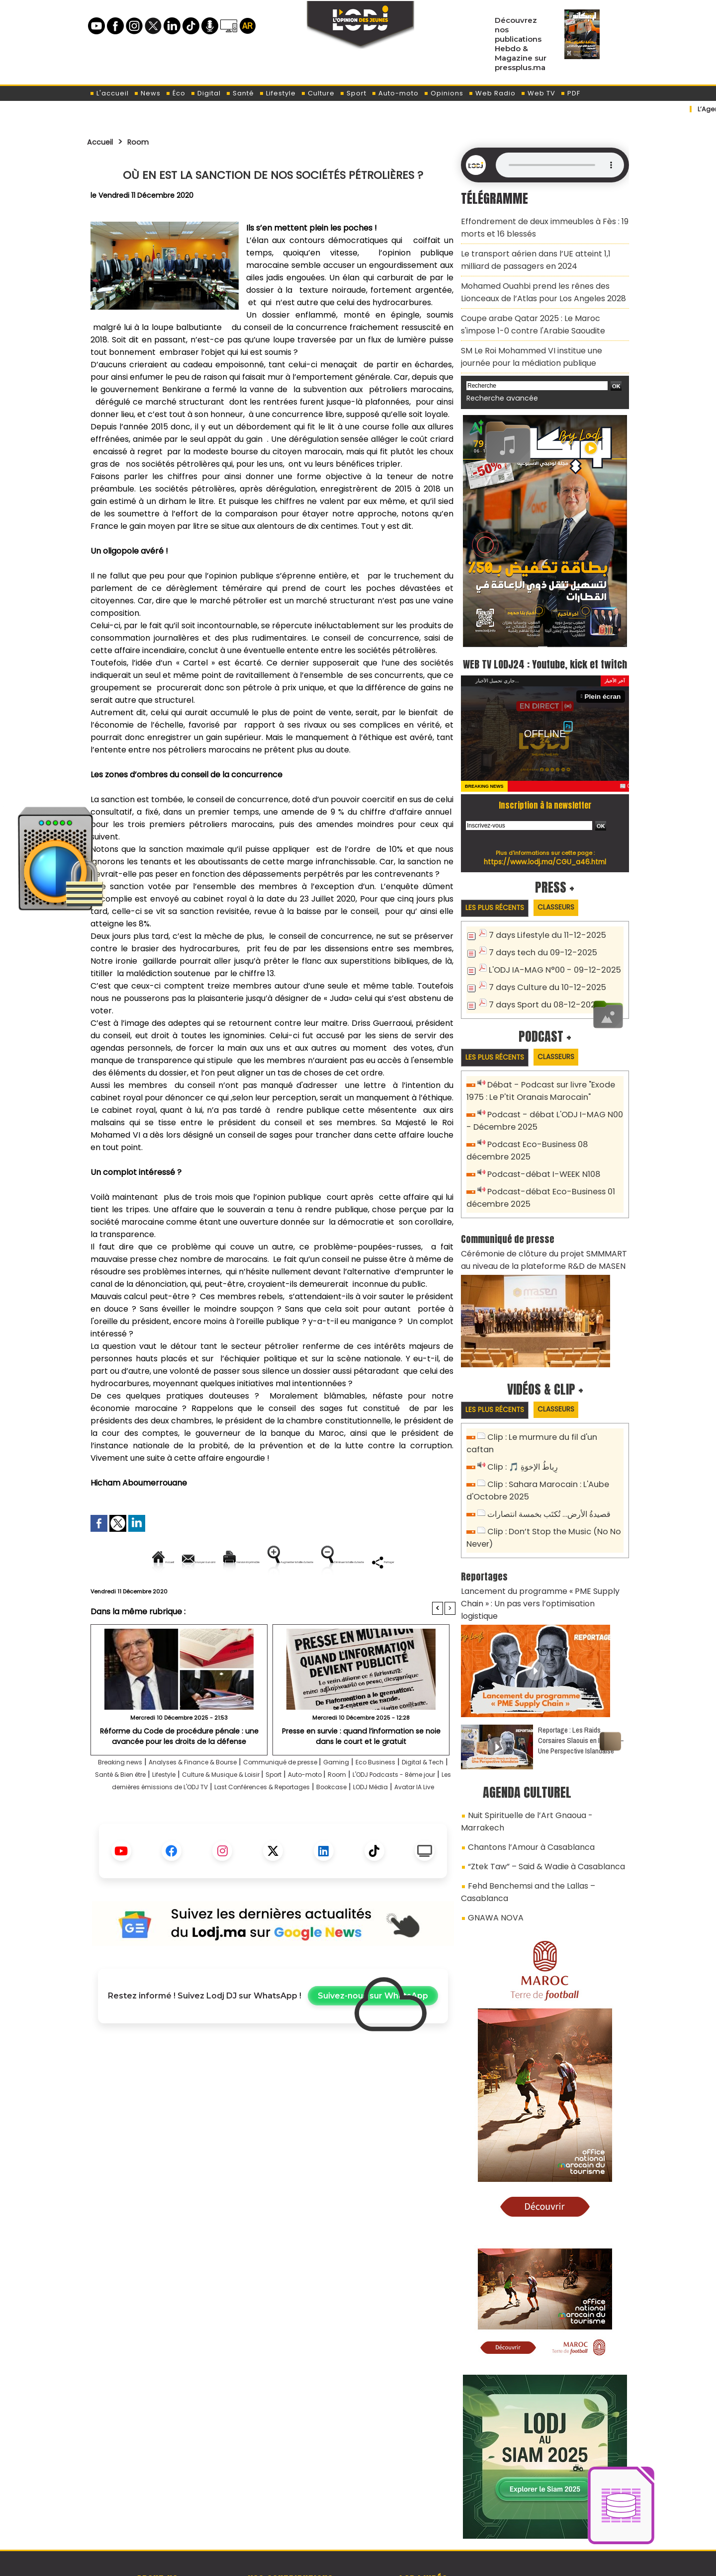  I want to click on access desktop folder, so click(610, 1741).